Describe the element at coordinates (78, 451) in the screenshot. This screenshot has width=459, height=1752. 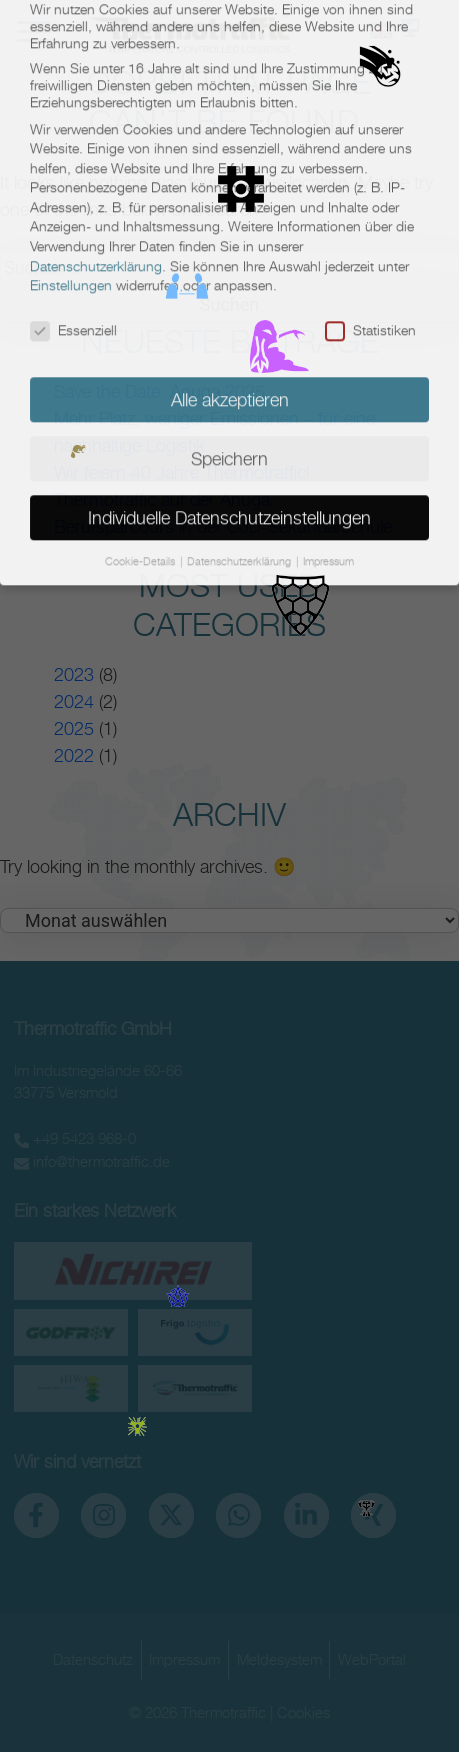
I see `beaver mascot or wildlife game element` at that location.